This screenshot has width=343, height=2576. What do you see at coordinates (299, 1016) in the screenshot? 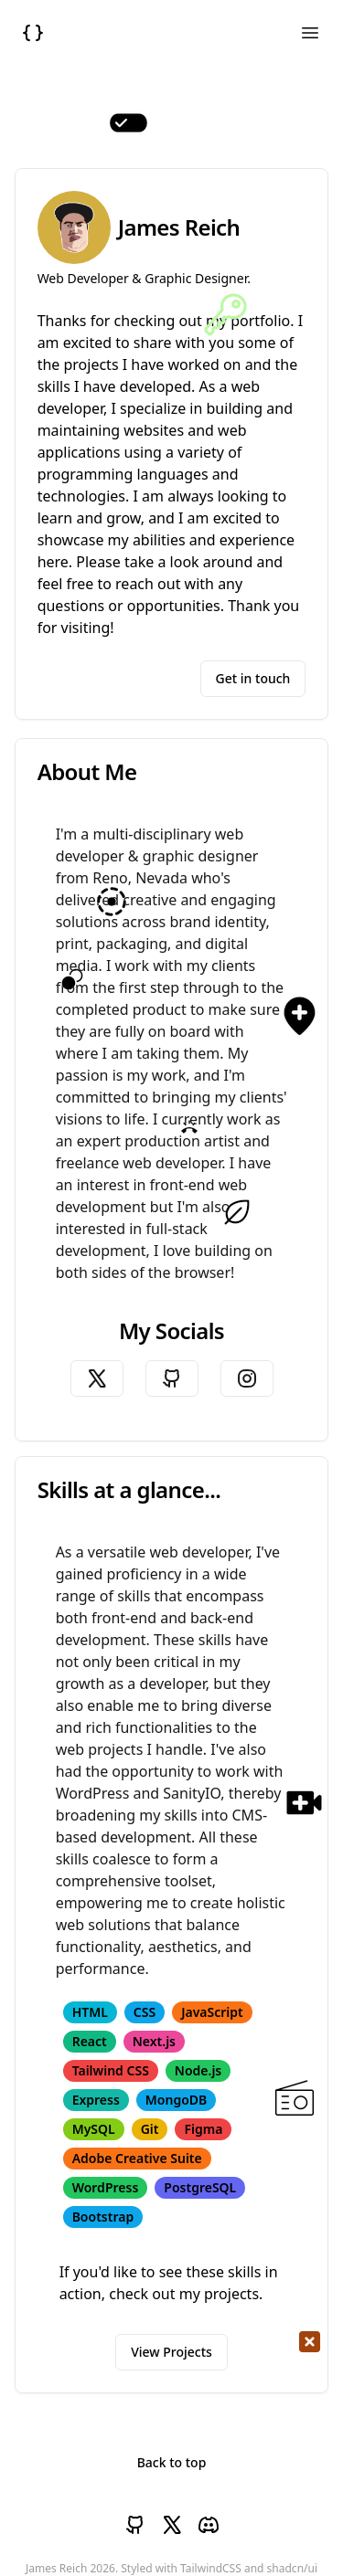
I see `add a new location pin to the map` at bounding box center [299, 1016].